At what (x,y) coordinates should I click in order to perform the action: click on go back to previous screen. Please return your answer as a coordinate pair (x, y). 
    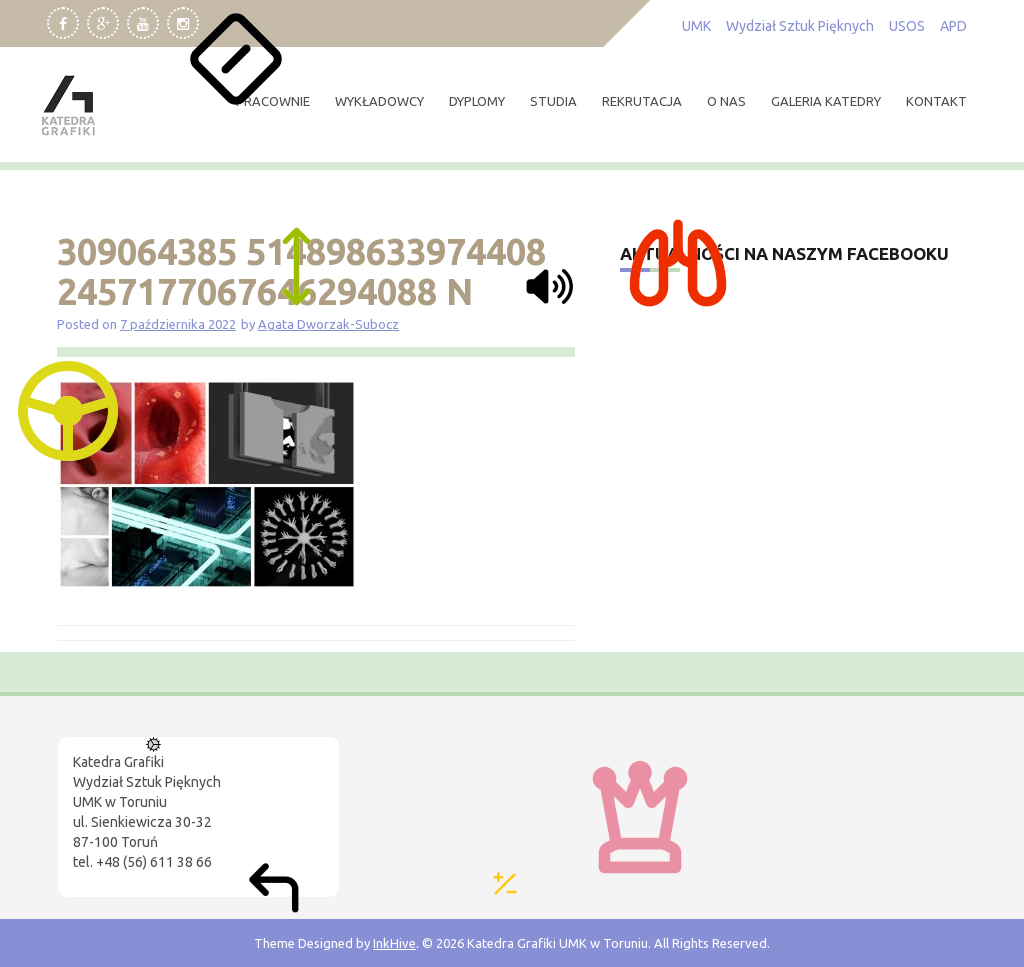
    Looking at the image, I should click on (275, 889).